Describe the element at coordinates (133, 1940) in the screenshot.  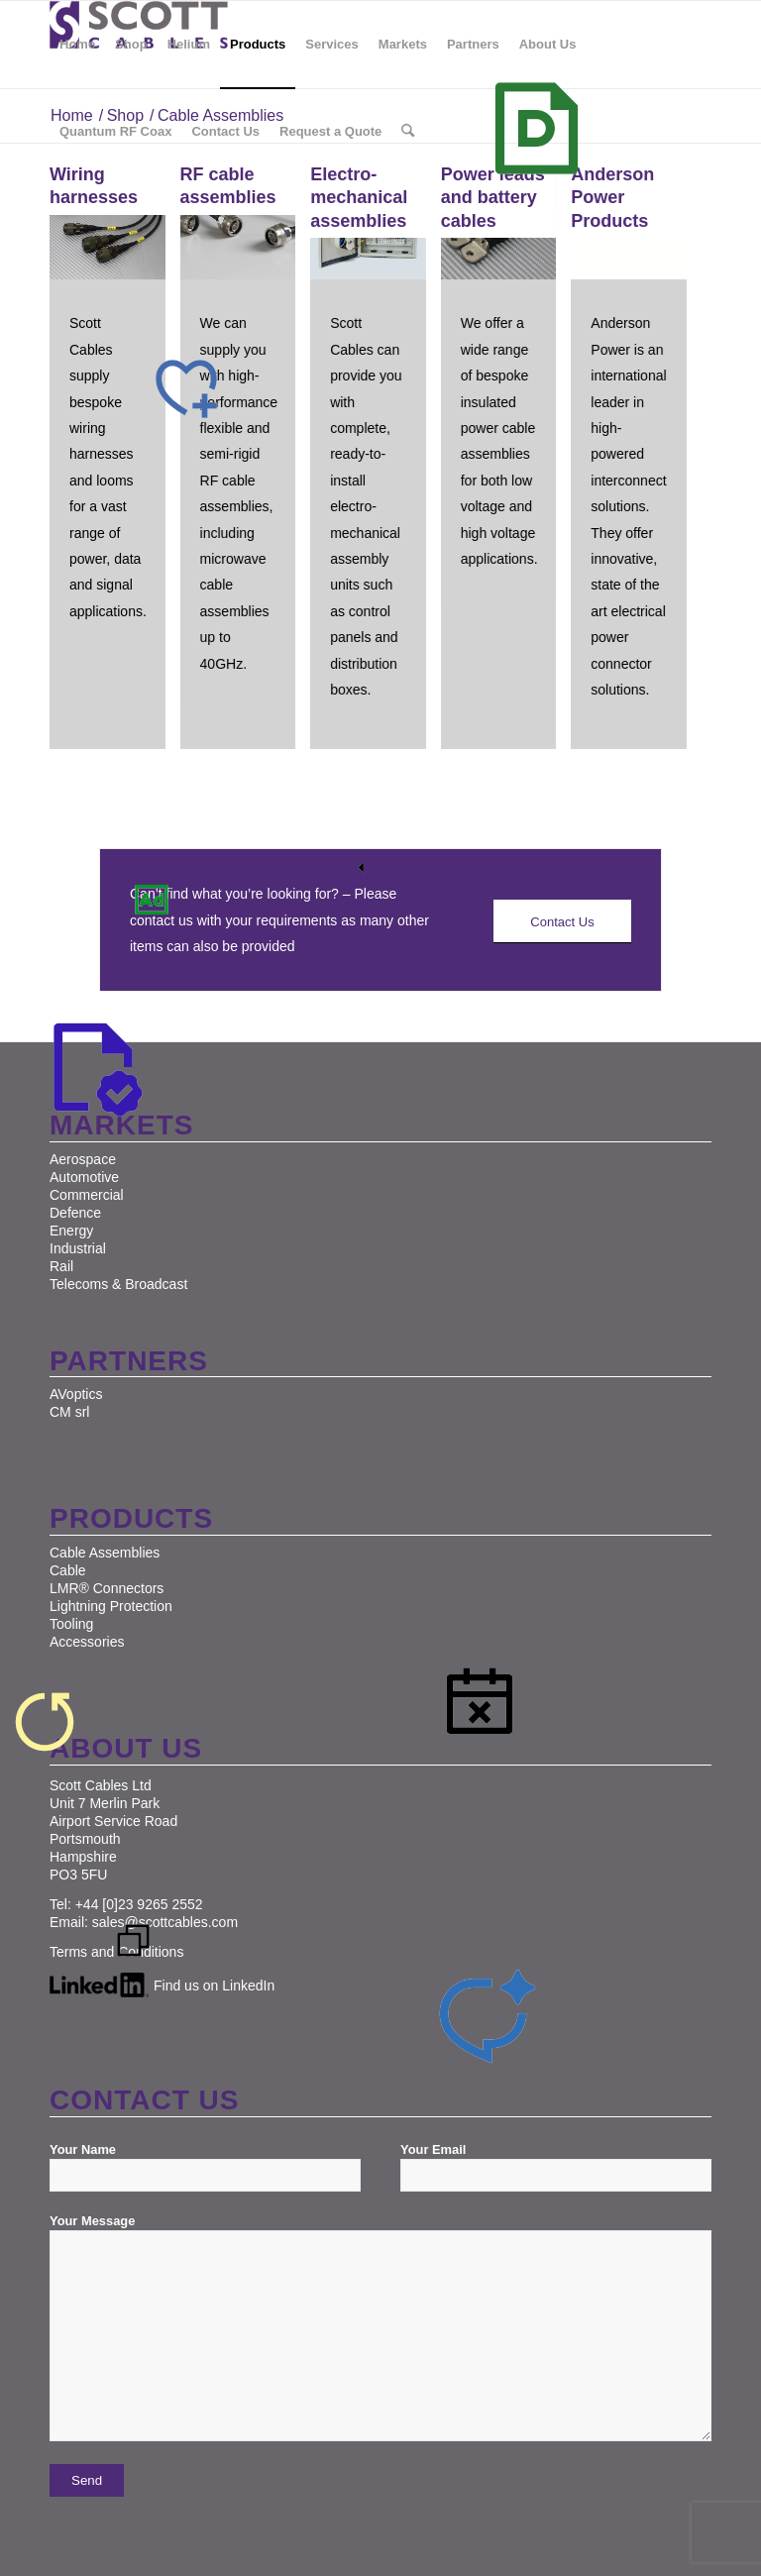
I see `view multiple unchecked items or tasks` at that location.